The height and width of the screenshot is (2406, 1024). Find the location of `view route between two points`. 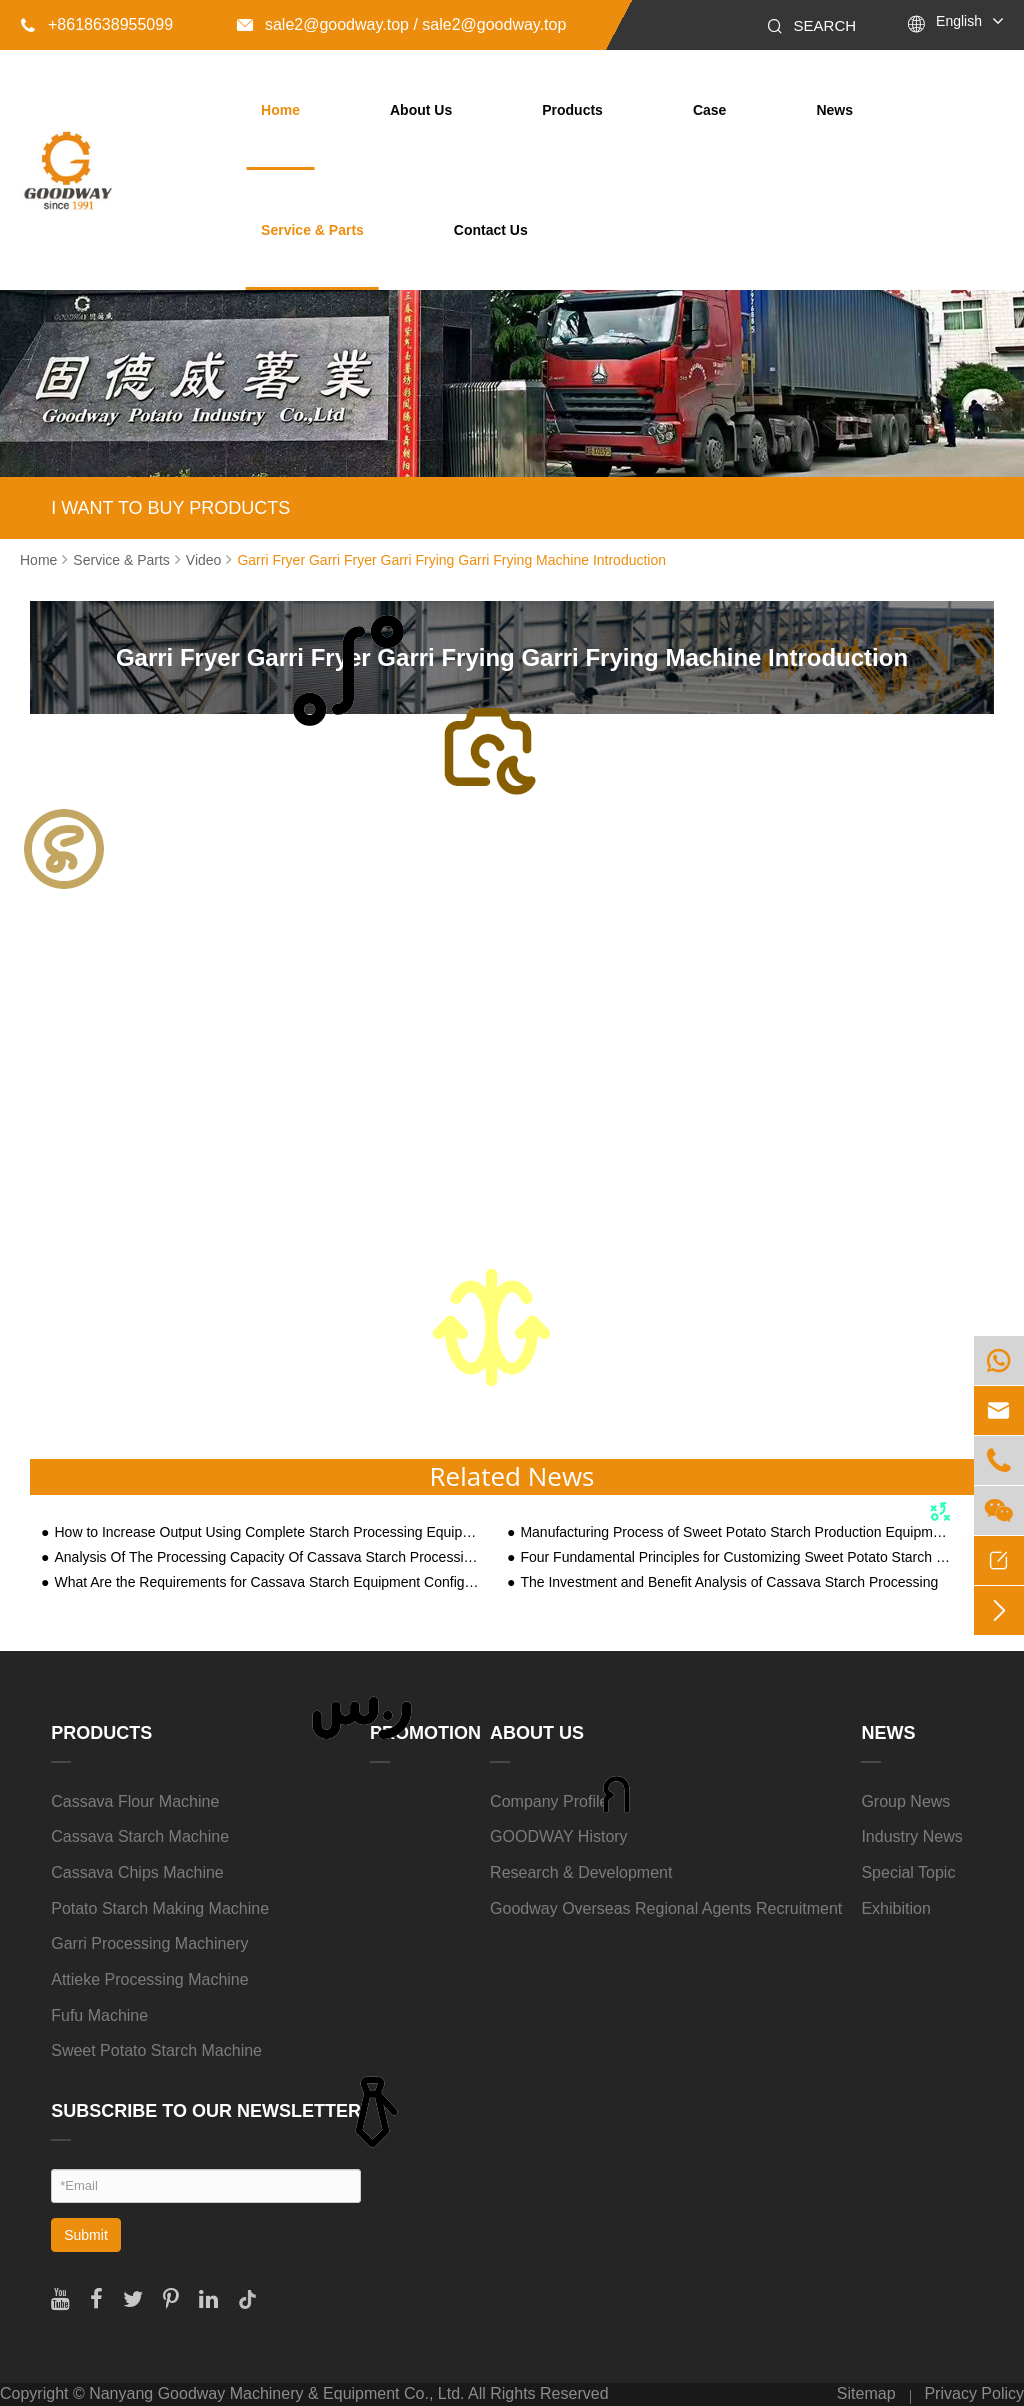

view route between two points is located at coordinates (348, 670).